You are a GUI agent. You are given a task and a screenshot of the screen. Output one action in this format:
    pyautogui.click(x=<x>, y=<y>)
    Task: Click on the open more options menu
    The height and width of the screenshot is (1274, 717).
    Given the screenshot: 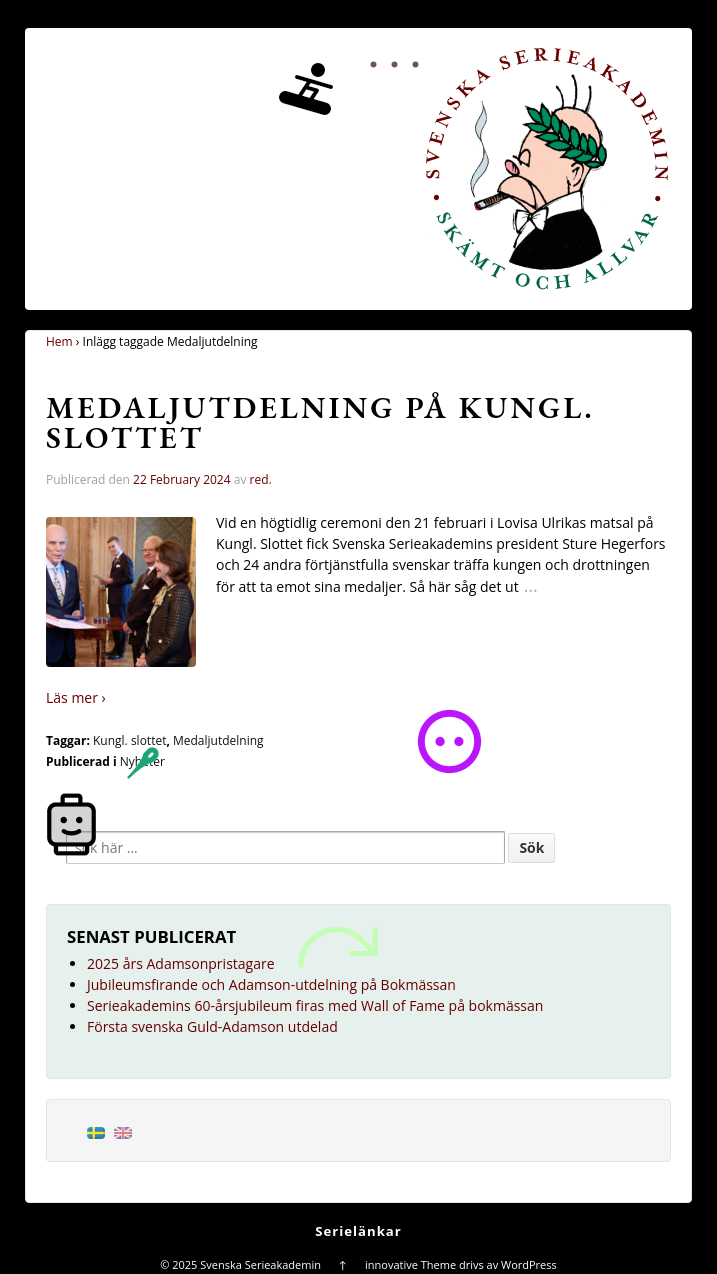 What is the action you would take?
    pyautogui.click(x=449, y=741)
    